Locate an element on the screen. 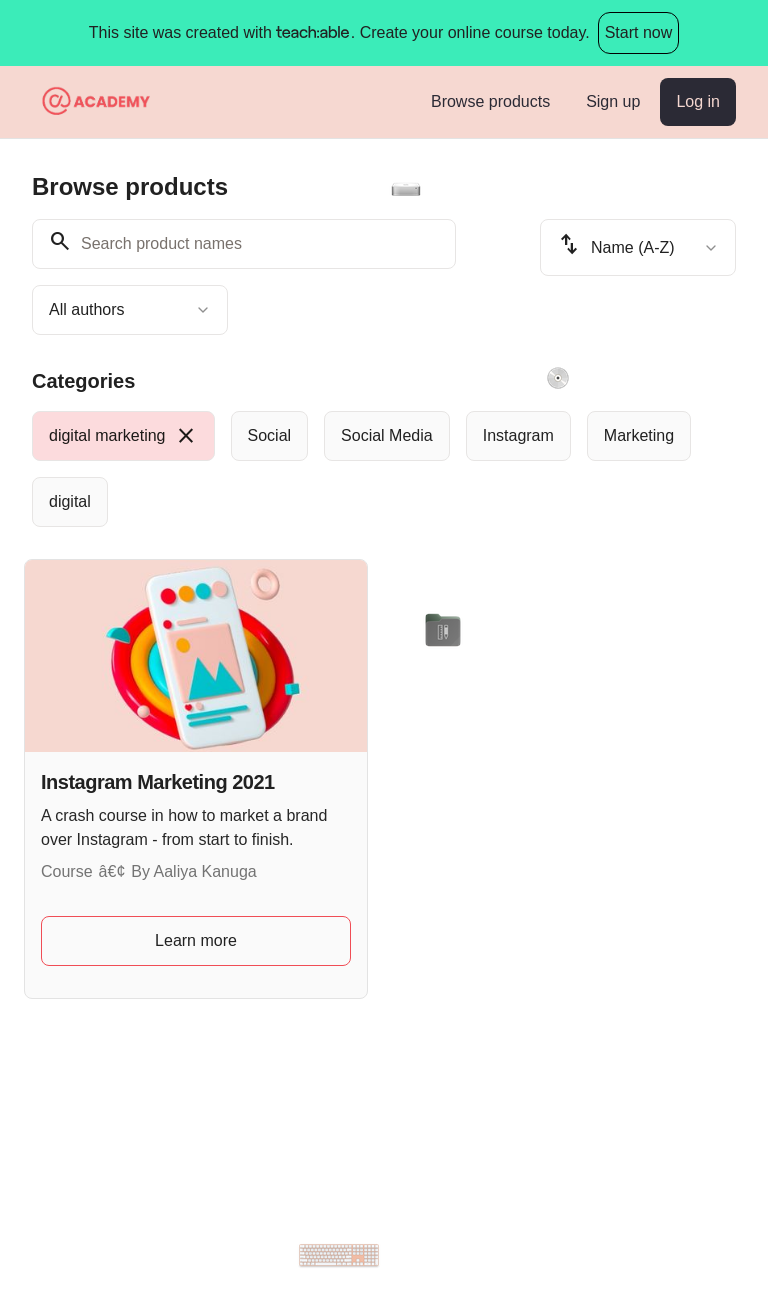  connect to a wireless bluetooth keyboard is located at coordinates (339, 1255).